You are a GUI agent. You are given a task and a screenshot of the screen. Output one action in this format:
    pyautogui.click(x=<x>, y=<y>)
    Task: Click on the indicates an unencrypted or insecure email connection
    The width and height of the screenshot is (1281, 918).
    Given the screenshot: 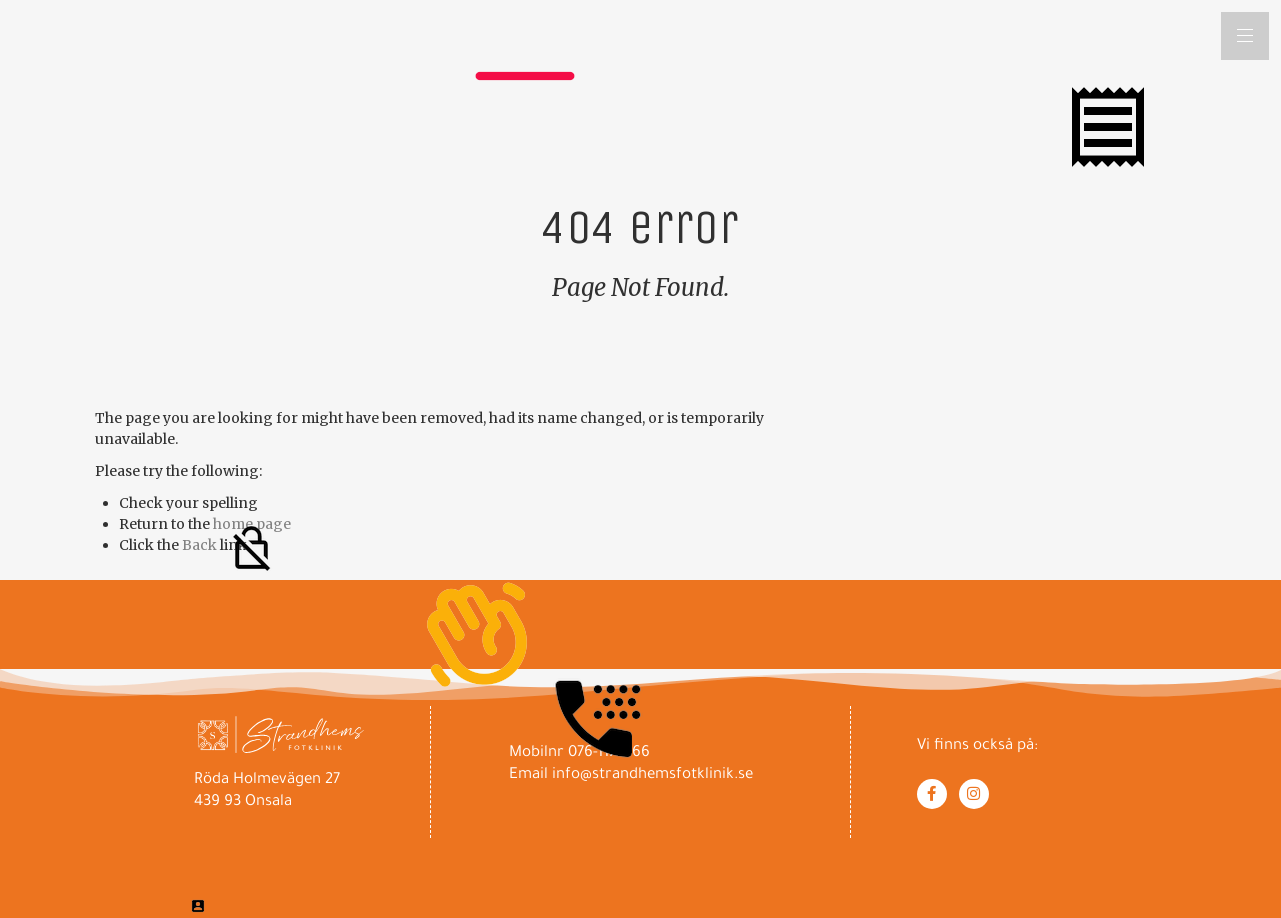 What is the action you would take?
    pyautogui.click(x=251, y=548)
    